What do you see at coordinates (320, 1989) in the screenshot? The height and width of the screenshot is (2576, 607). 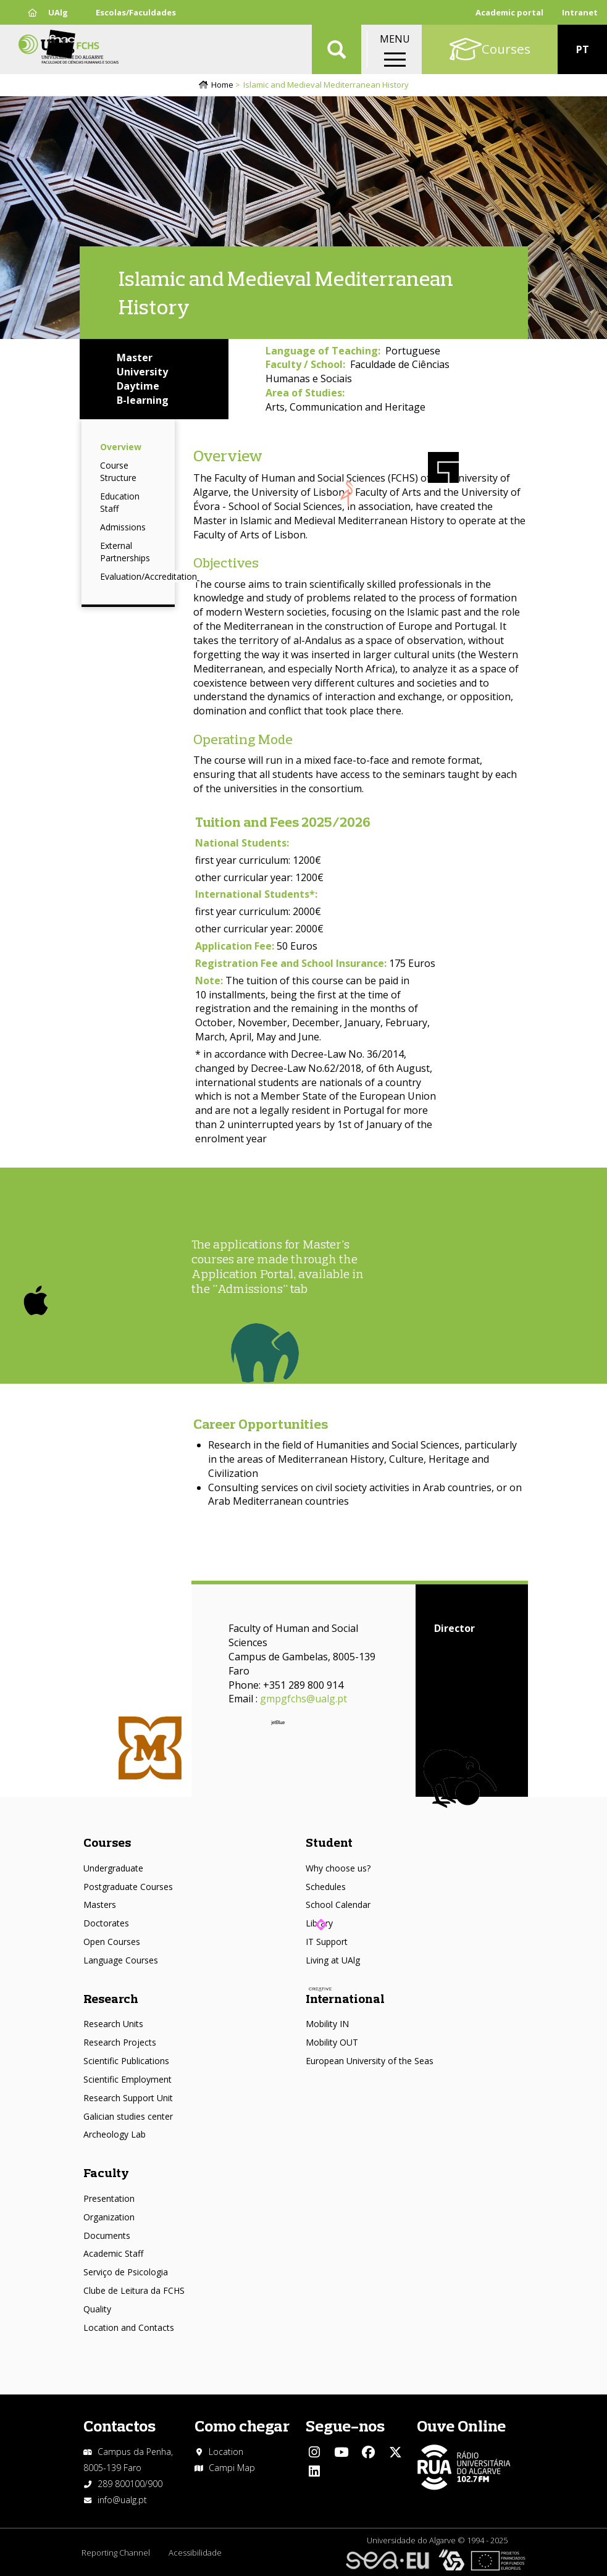 I see `creative technology company logo` at bounding box center [320, 1989].